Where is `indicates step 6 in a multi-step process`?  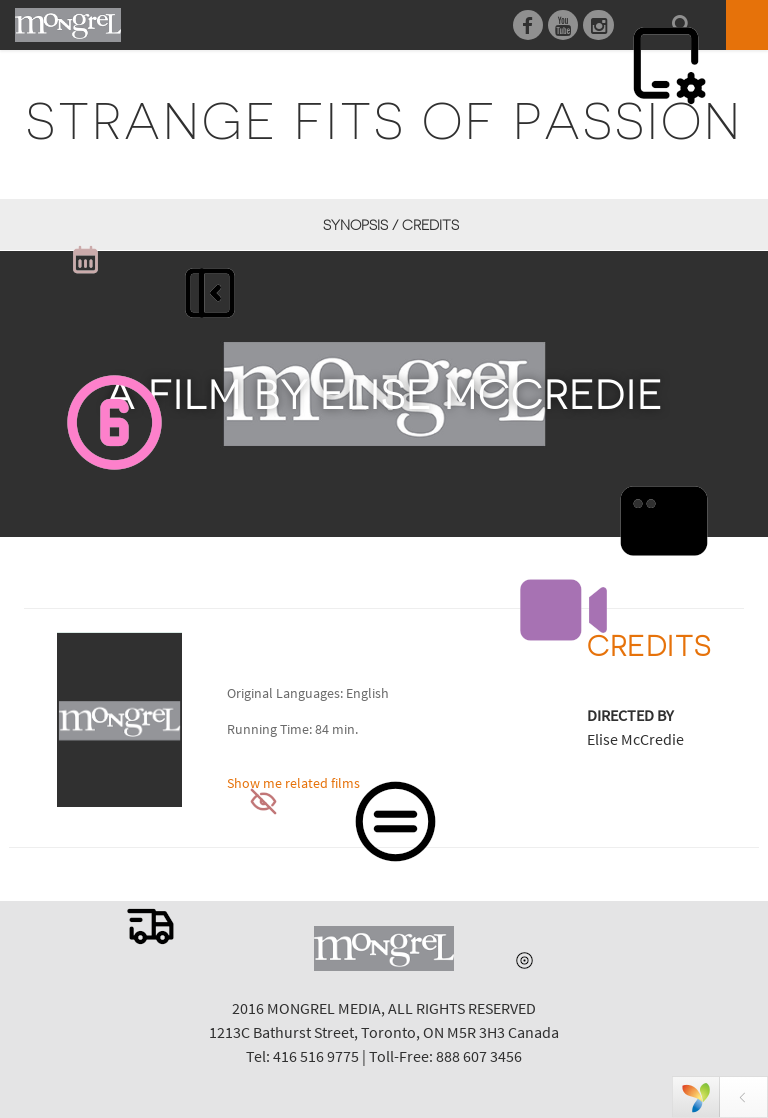
indicates step 6 in a multi-step process is located at coordinates (114, 422).